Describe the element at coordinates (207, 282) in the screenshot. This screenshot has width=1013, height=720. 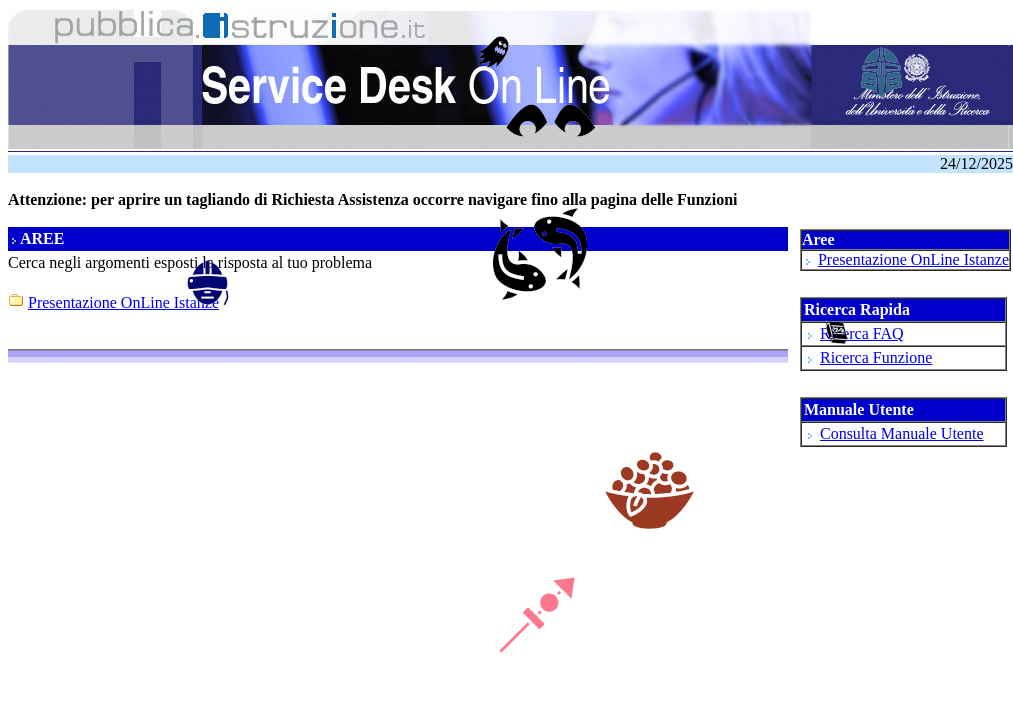
I see `access virtual reality settings or mode` at that location.